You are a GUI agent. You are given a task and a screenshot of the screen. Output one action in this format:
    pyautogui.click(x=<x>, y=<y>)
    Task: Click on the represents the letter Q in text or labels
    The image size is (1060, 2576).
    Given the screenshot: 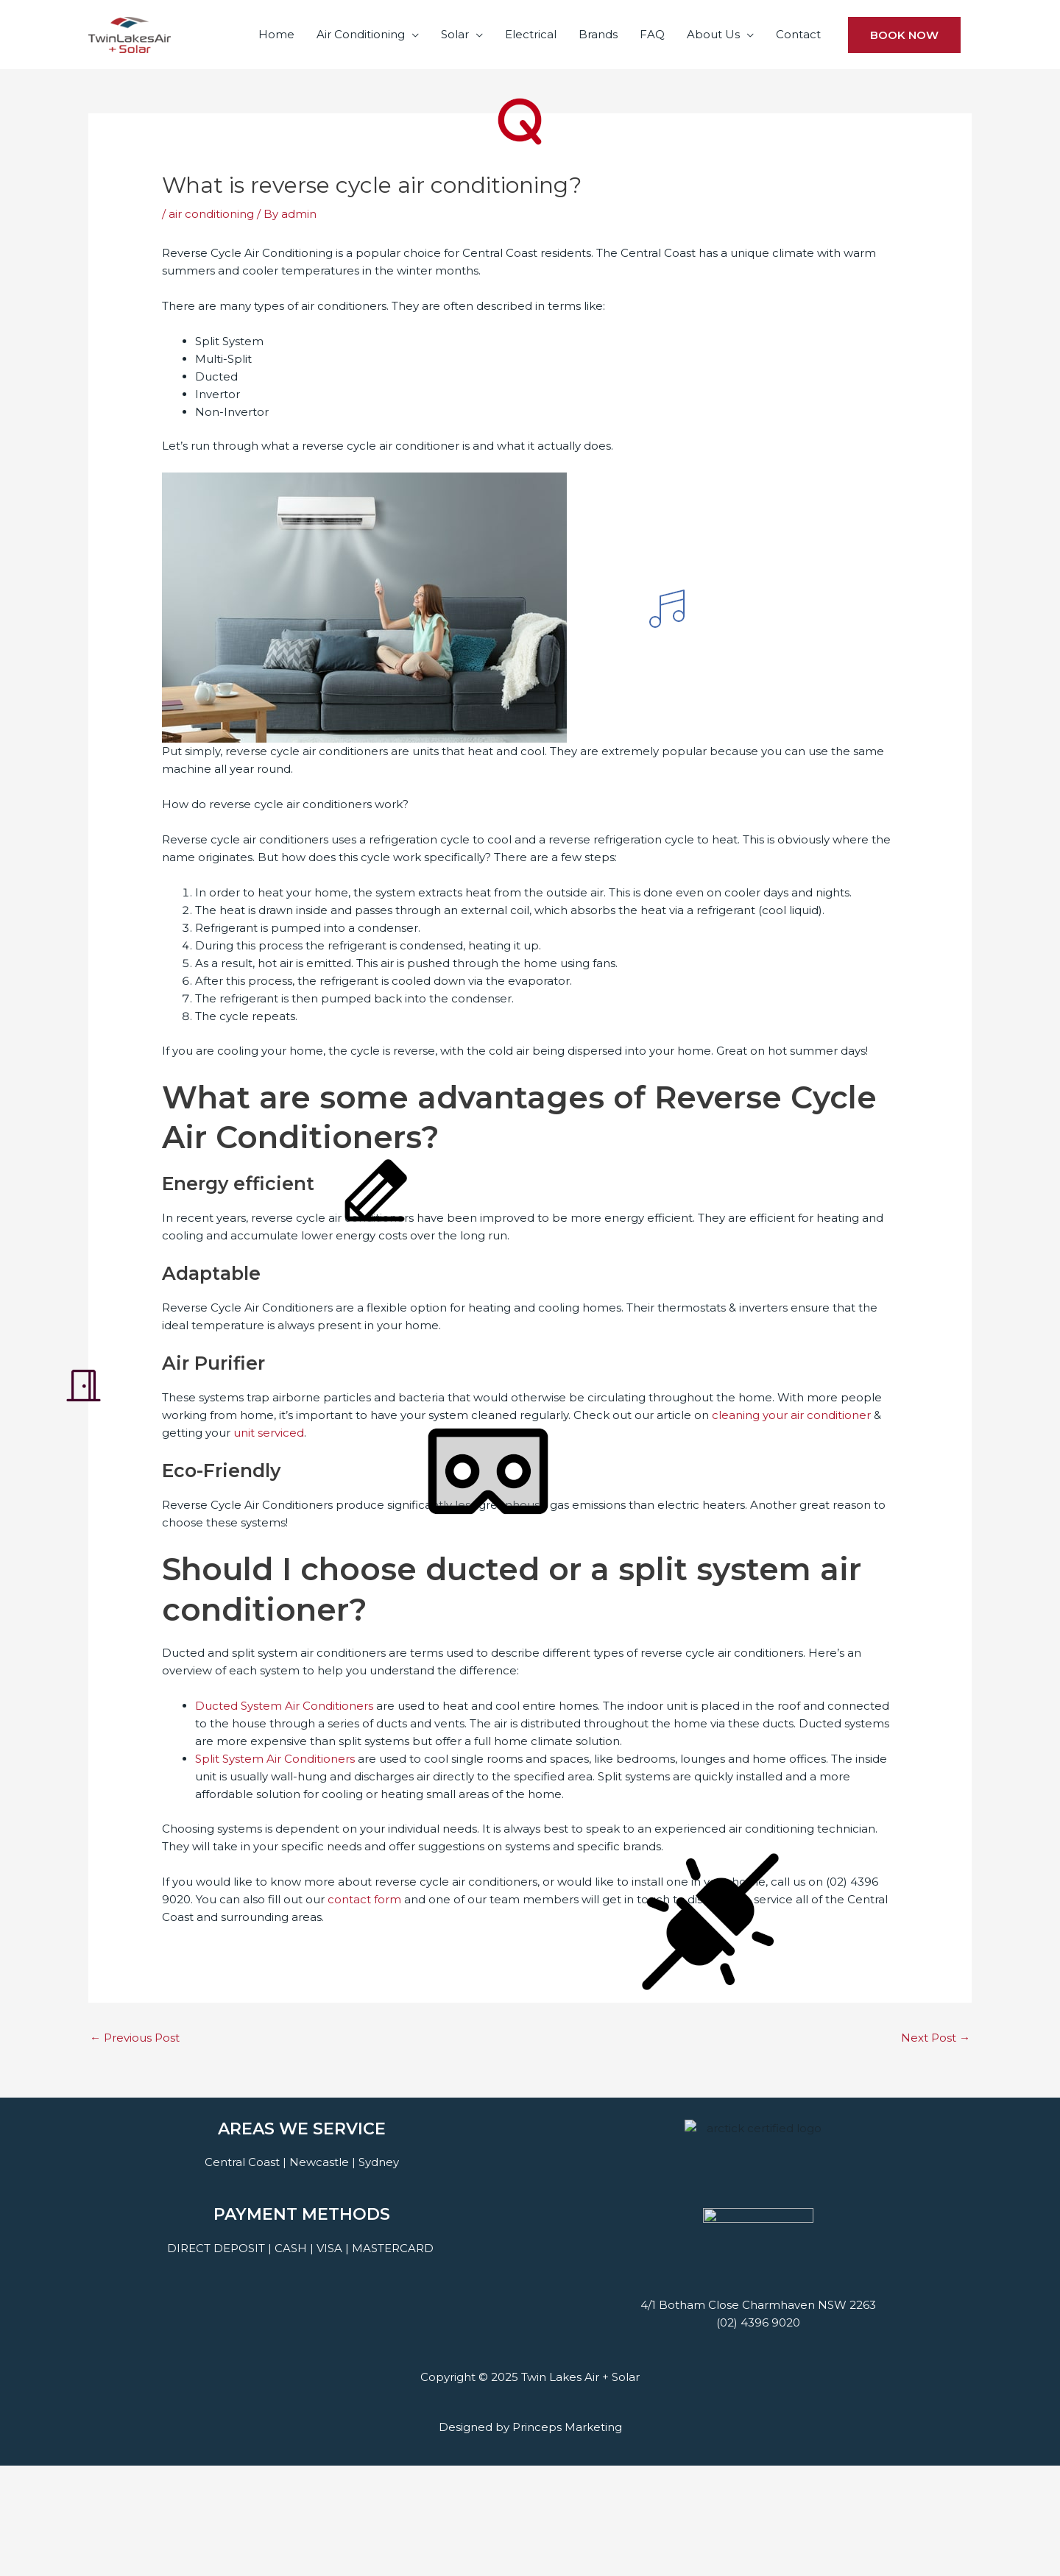 What is the action you would take?
    pyautogui.click(x=520, y=120)
    